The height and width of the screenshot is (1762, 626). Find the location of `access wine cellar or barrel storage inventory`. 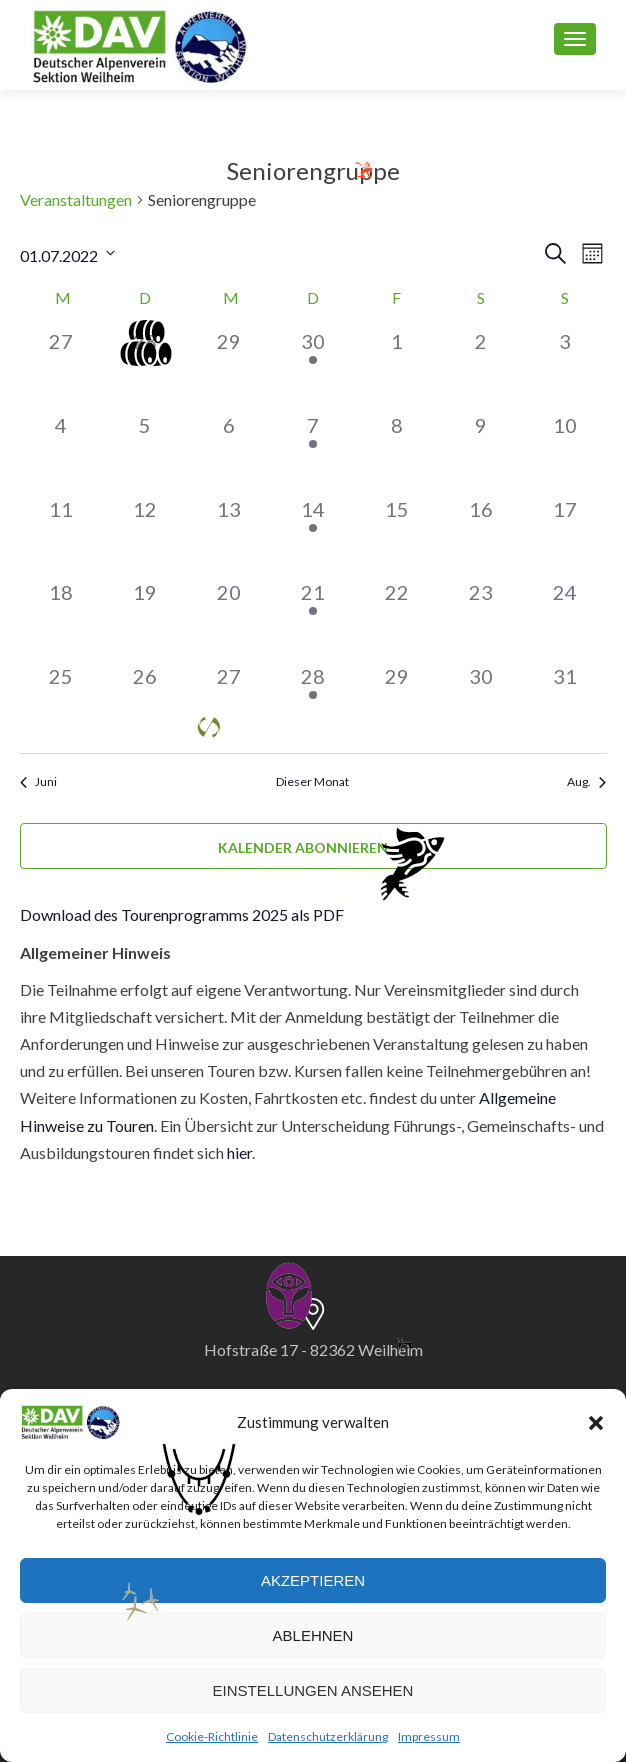

access wine cellar or barrel storage inventory is located at coordinates (146, 343).